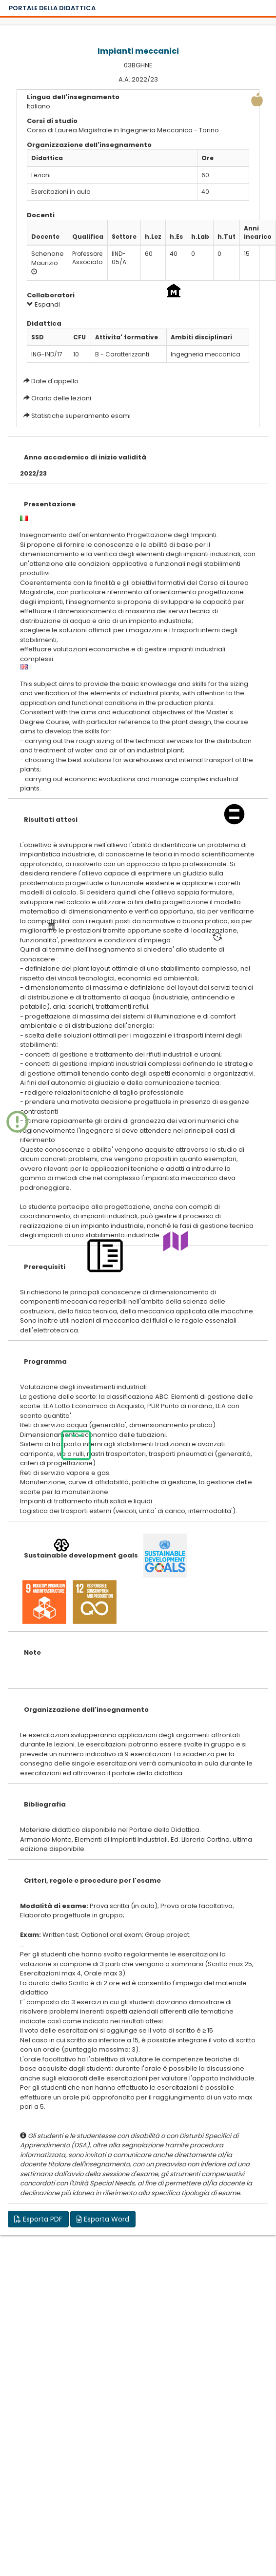 This screenshot has width=276, height=2576. Describe the element at coordinates (176, 1241) in the screenshot. I see `open map view` at that location.